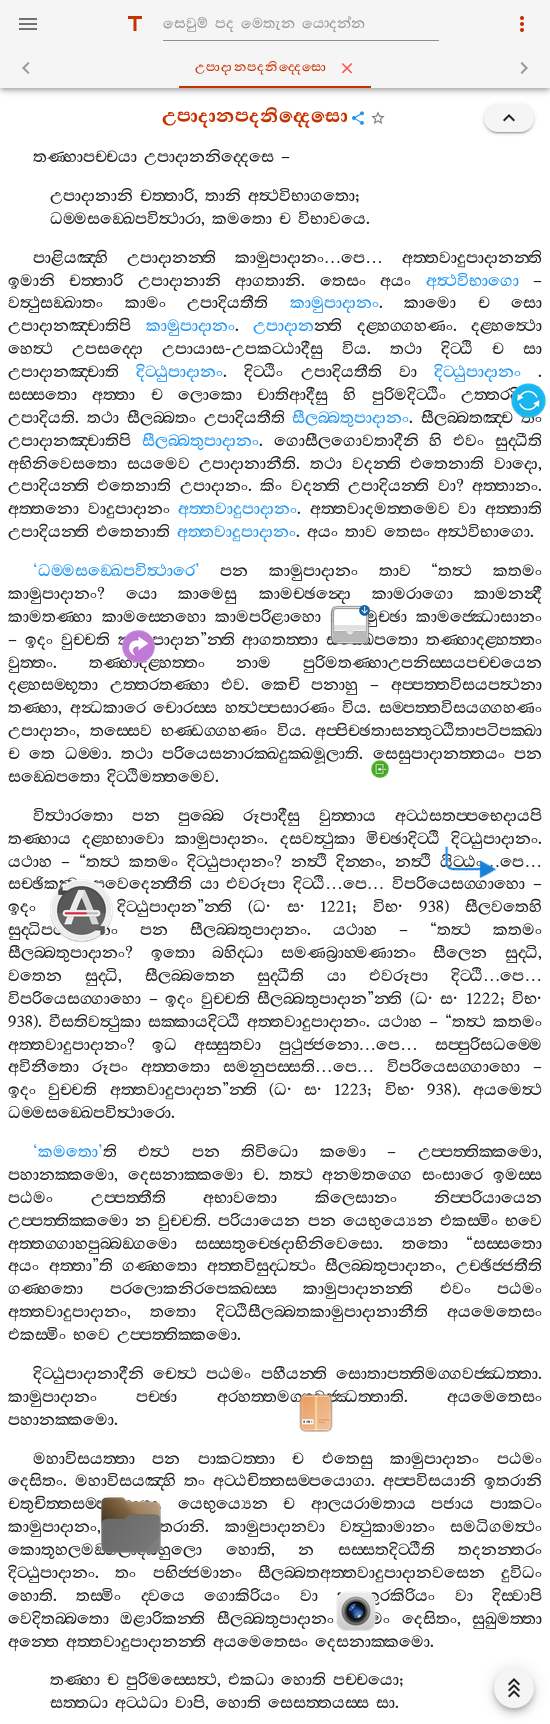 The width and height of the screenshot is (550, 1724). Describe the element at coordinates (528, 400) in the screenshot. I see `indicates file sync in progress` at that location.